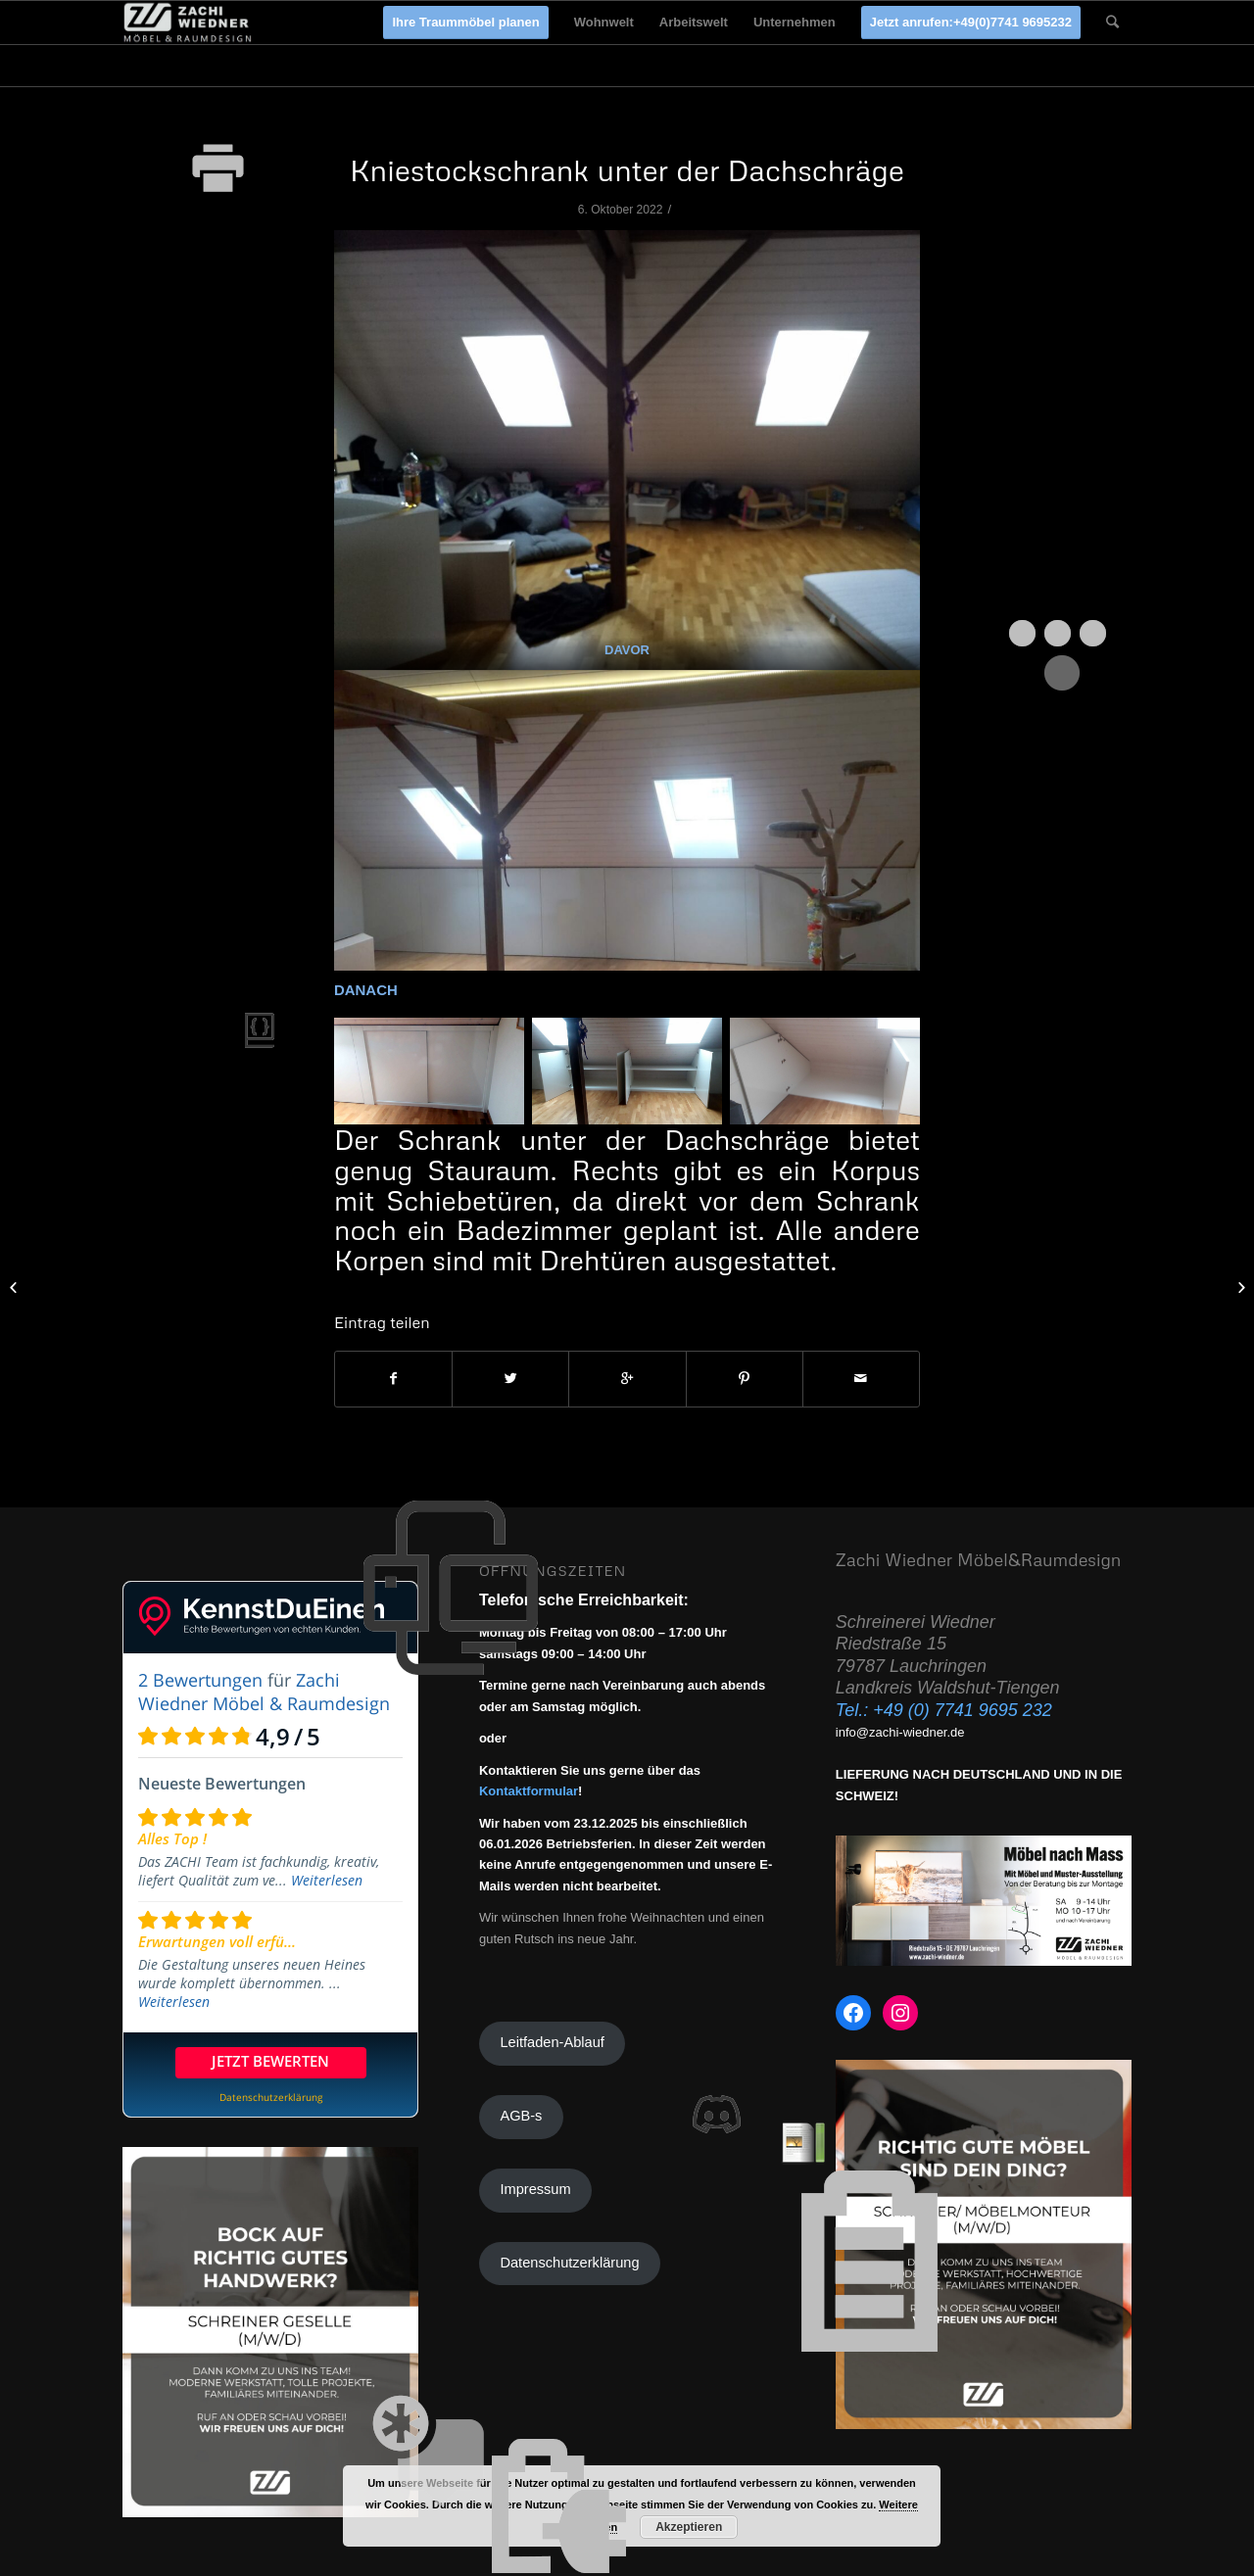  What do you see at coordinates (716, 2114) in the screenshot?
I see `open Discord app` at bounding box center [716, 2114].